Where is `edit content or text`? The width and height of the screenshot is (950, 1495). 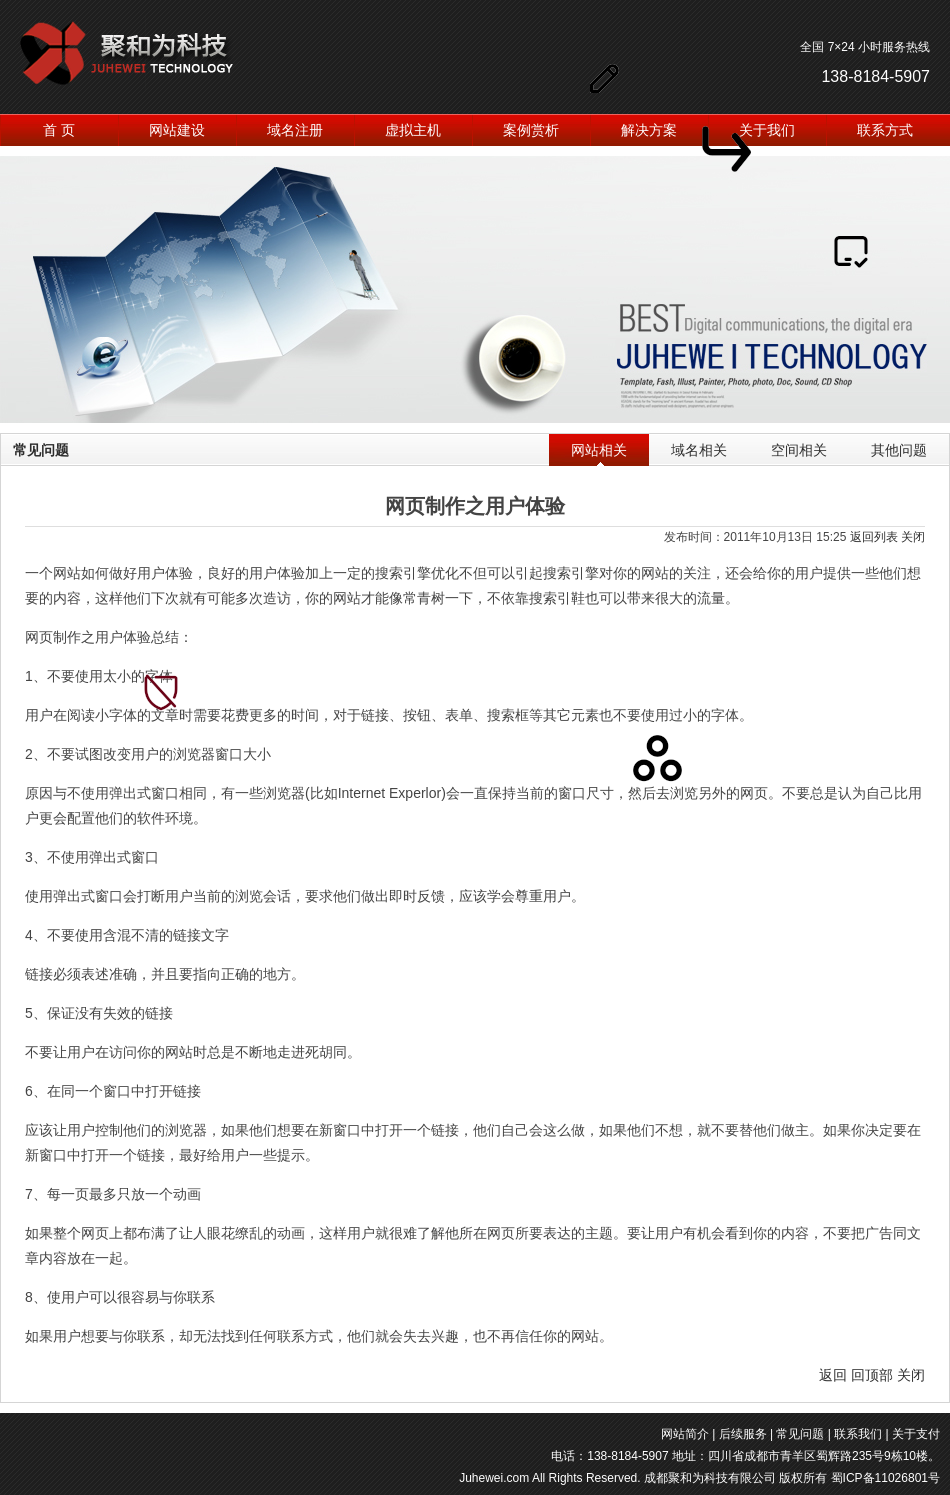 edit content or text is located at coordinates (605, 78).